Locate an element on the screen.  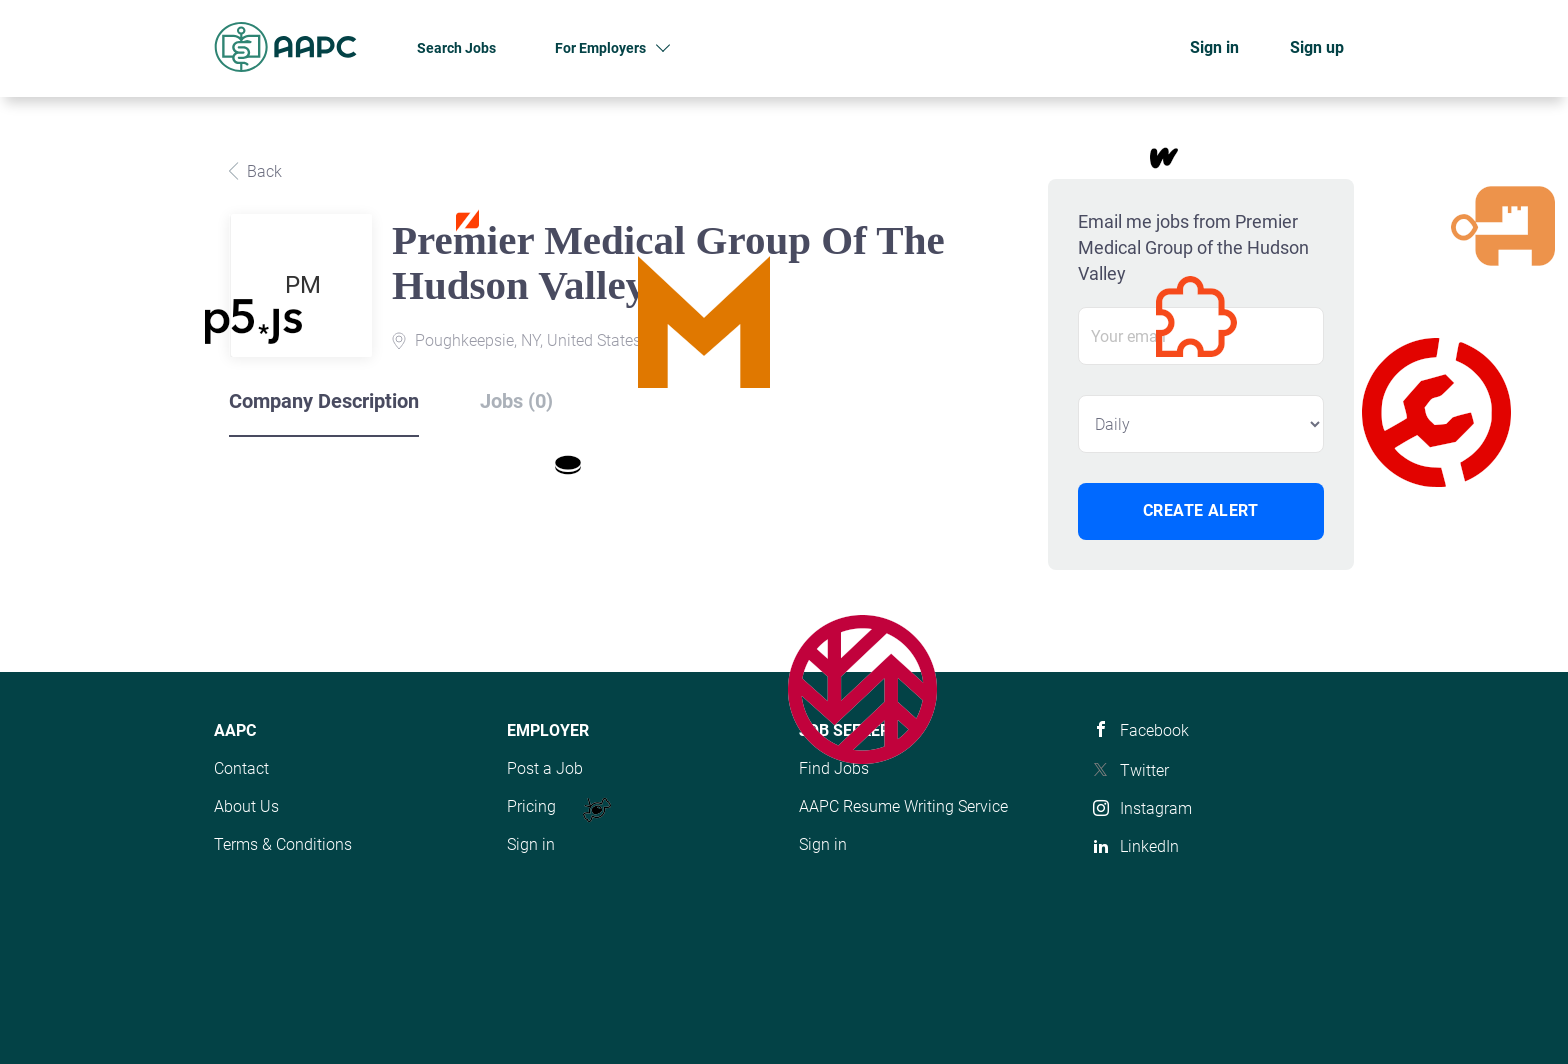
view your coin balance or currency is located at coordinates (568, 465).